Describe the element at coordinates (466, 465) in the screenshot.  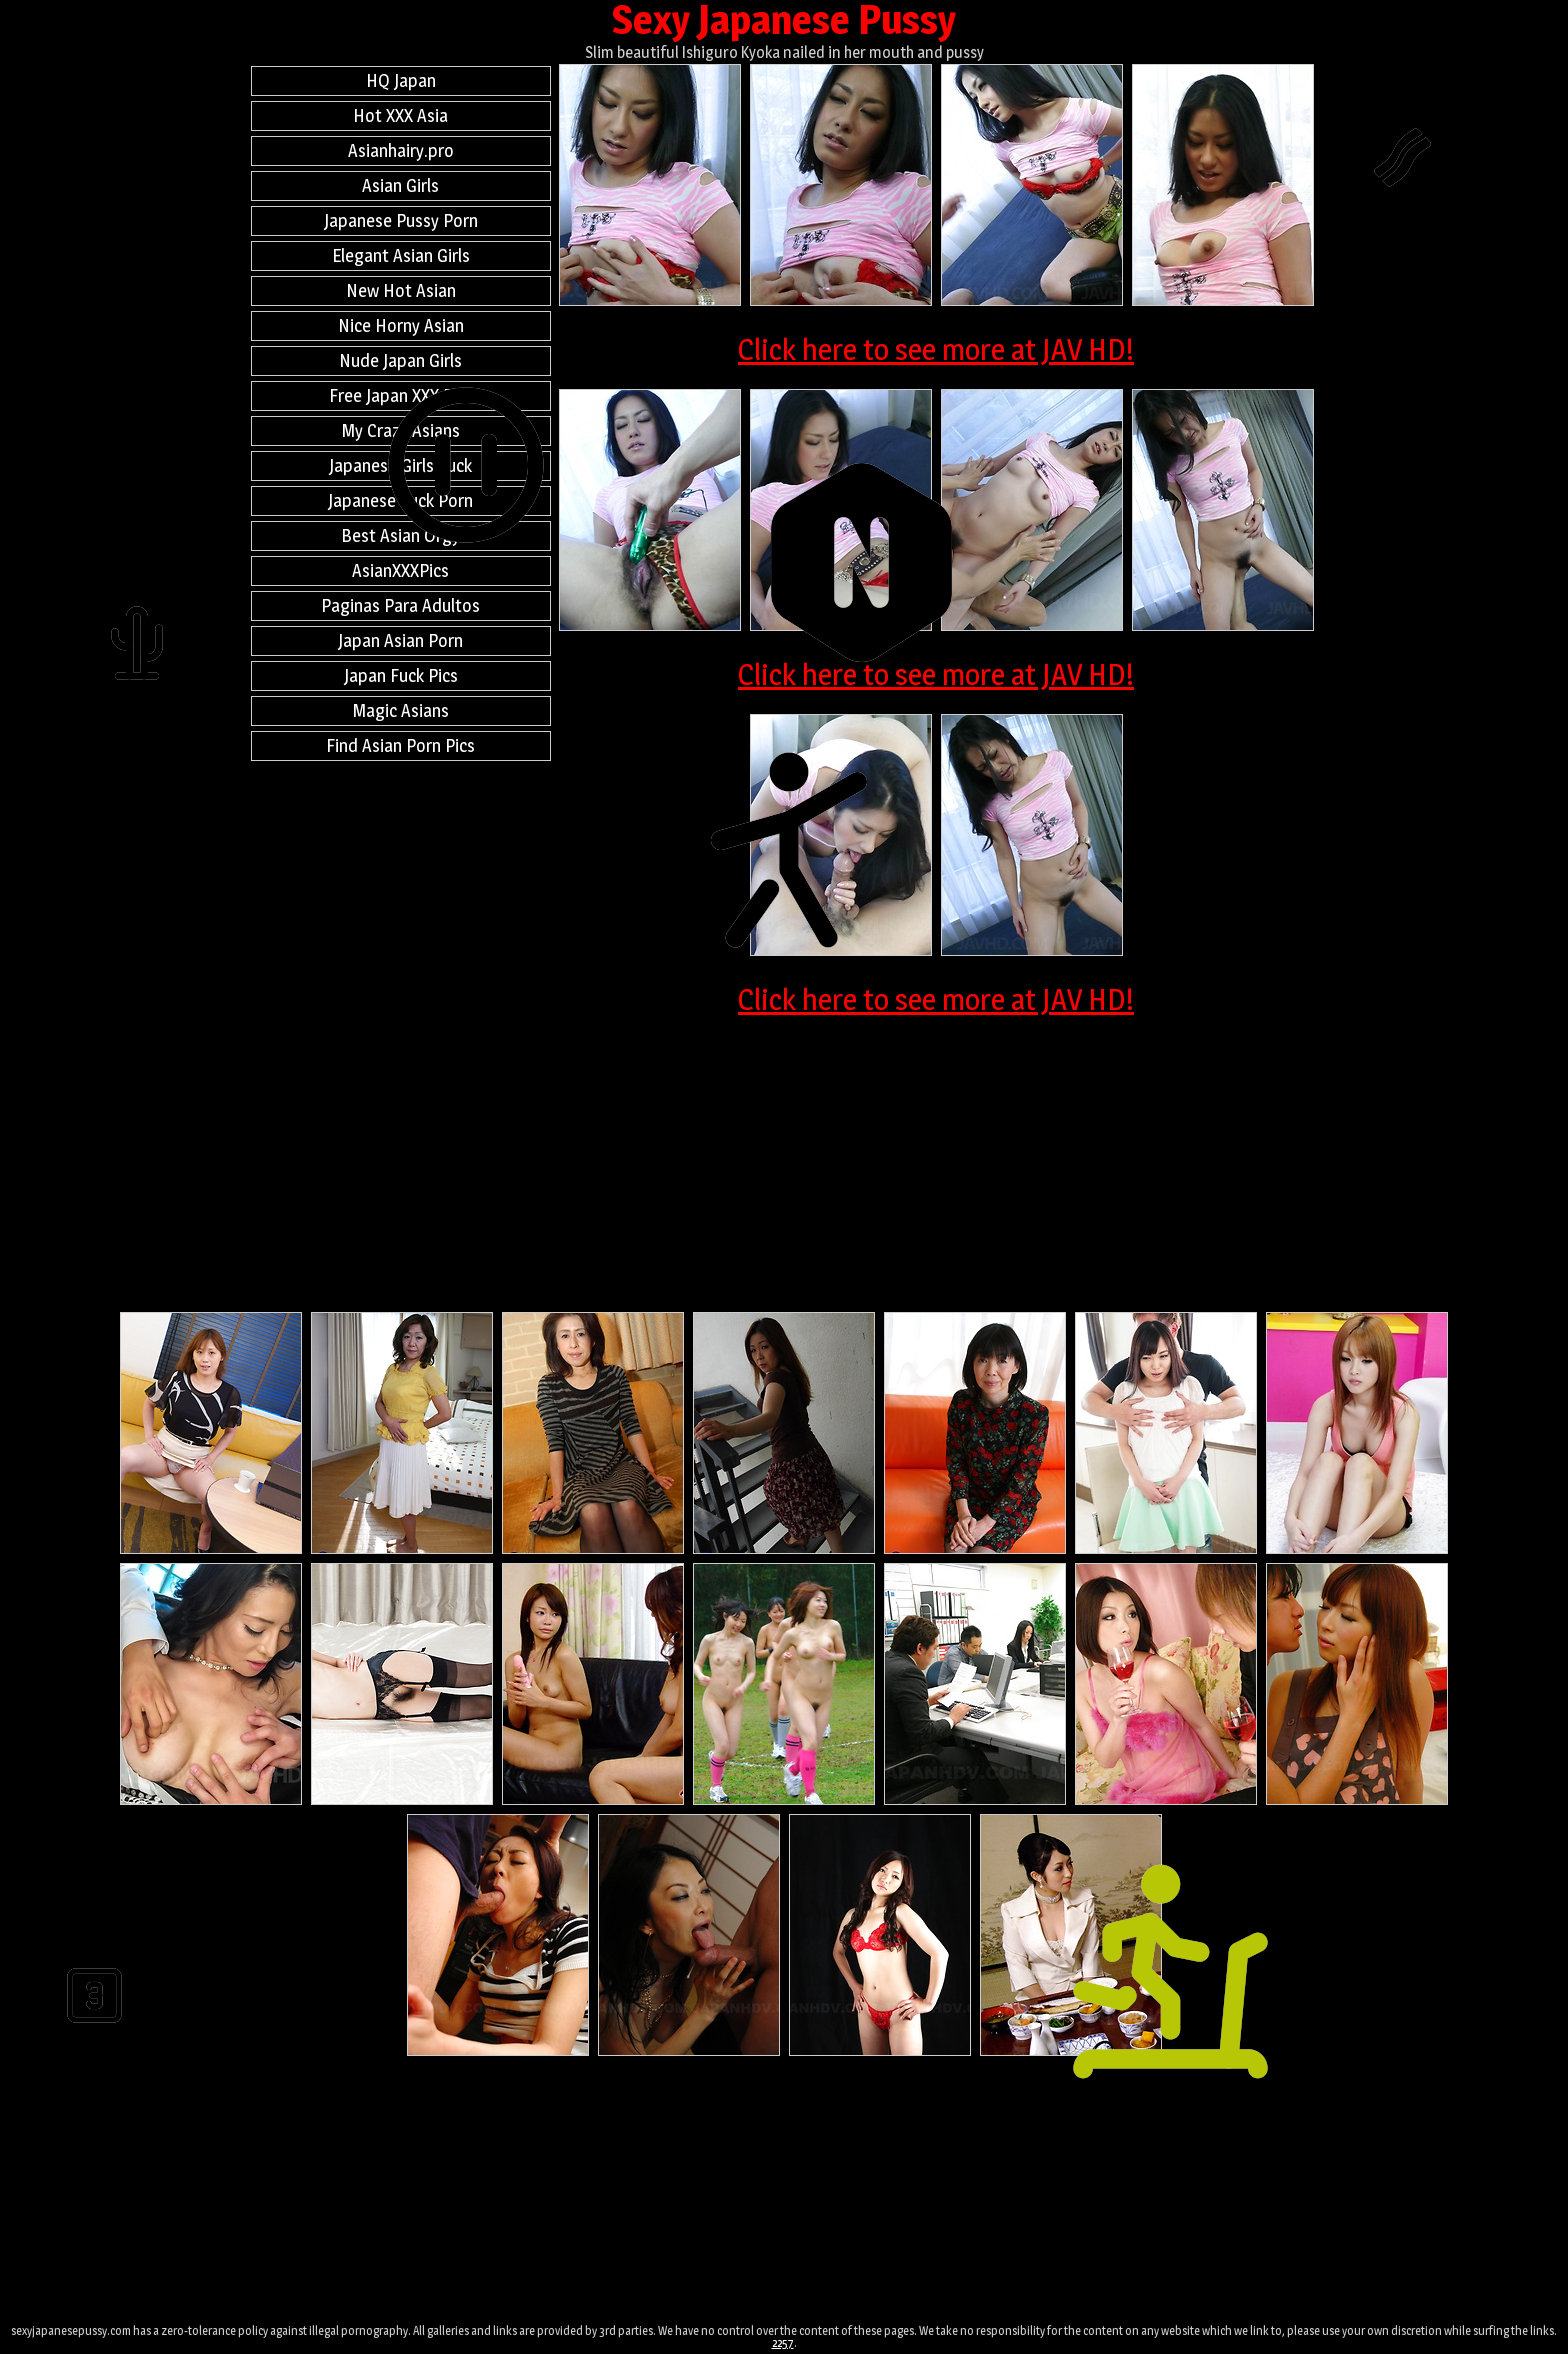
I see `pause media playback` at that location.